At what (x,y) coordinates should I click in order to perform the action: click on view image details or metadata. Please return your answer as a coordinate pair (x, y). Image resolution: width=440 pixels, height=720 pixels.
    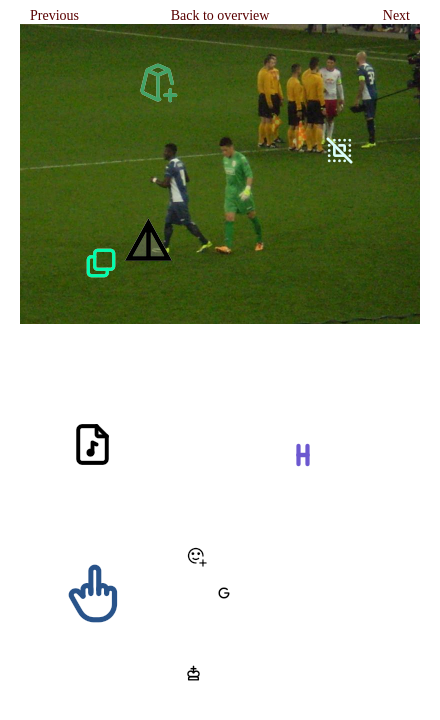
    Looking at the image, I should click on (148, 239).